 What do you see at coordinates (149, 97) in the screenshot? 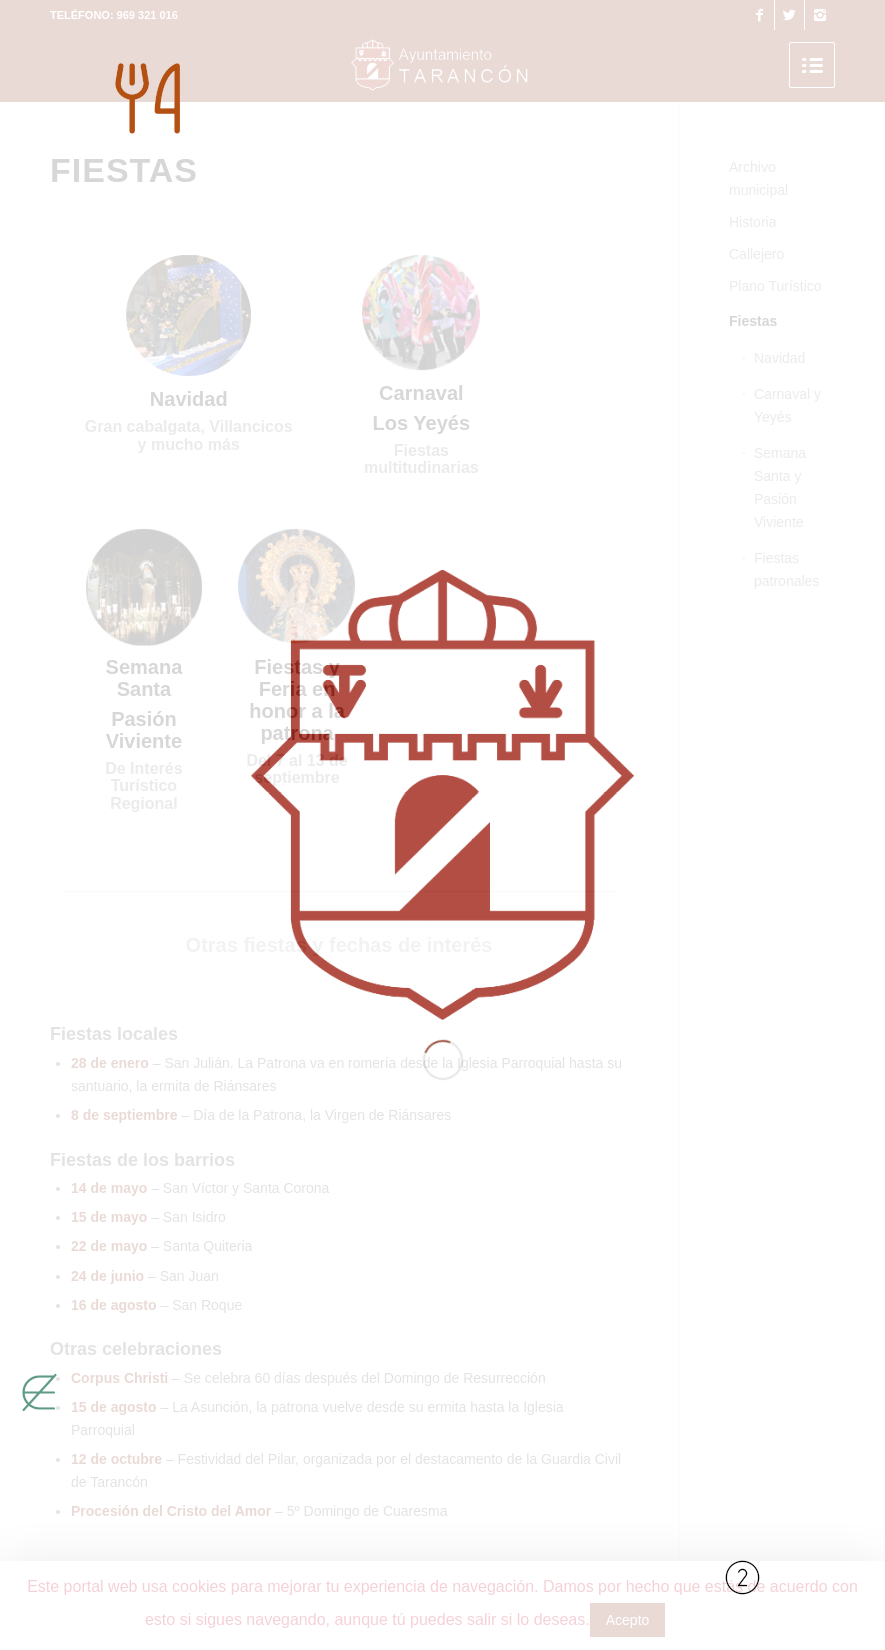
I see `browse nearby restaurants or dining options` at bounding box center [149, 97].